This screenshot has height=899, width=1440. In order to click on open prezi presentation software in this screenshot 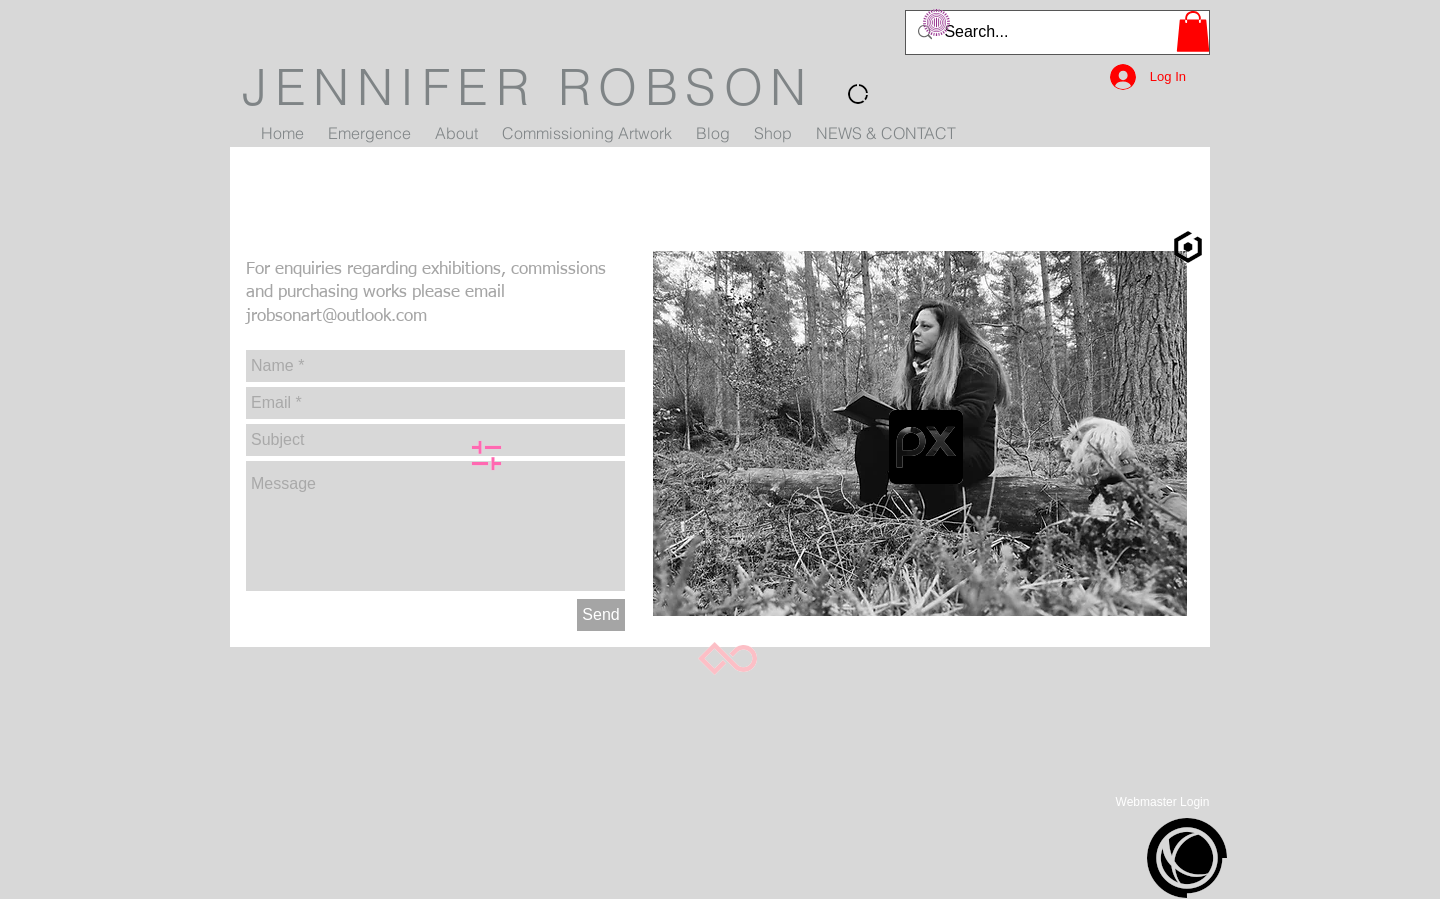, I will do `click(936, 22)`.